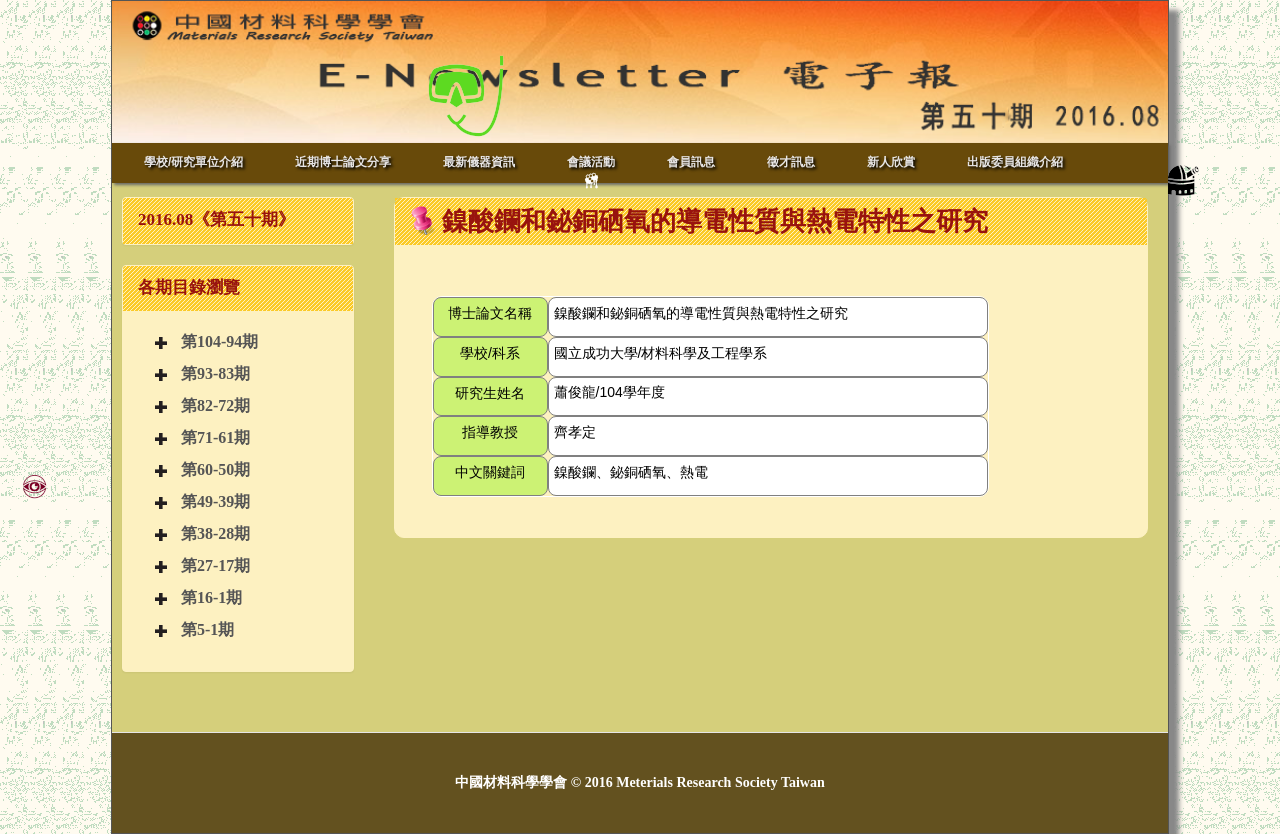  I want to click on indicates honey or sweetener ingredient, so click(591, 180).